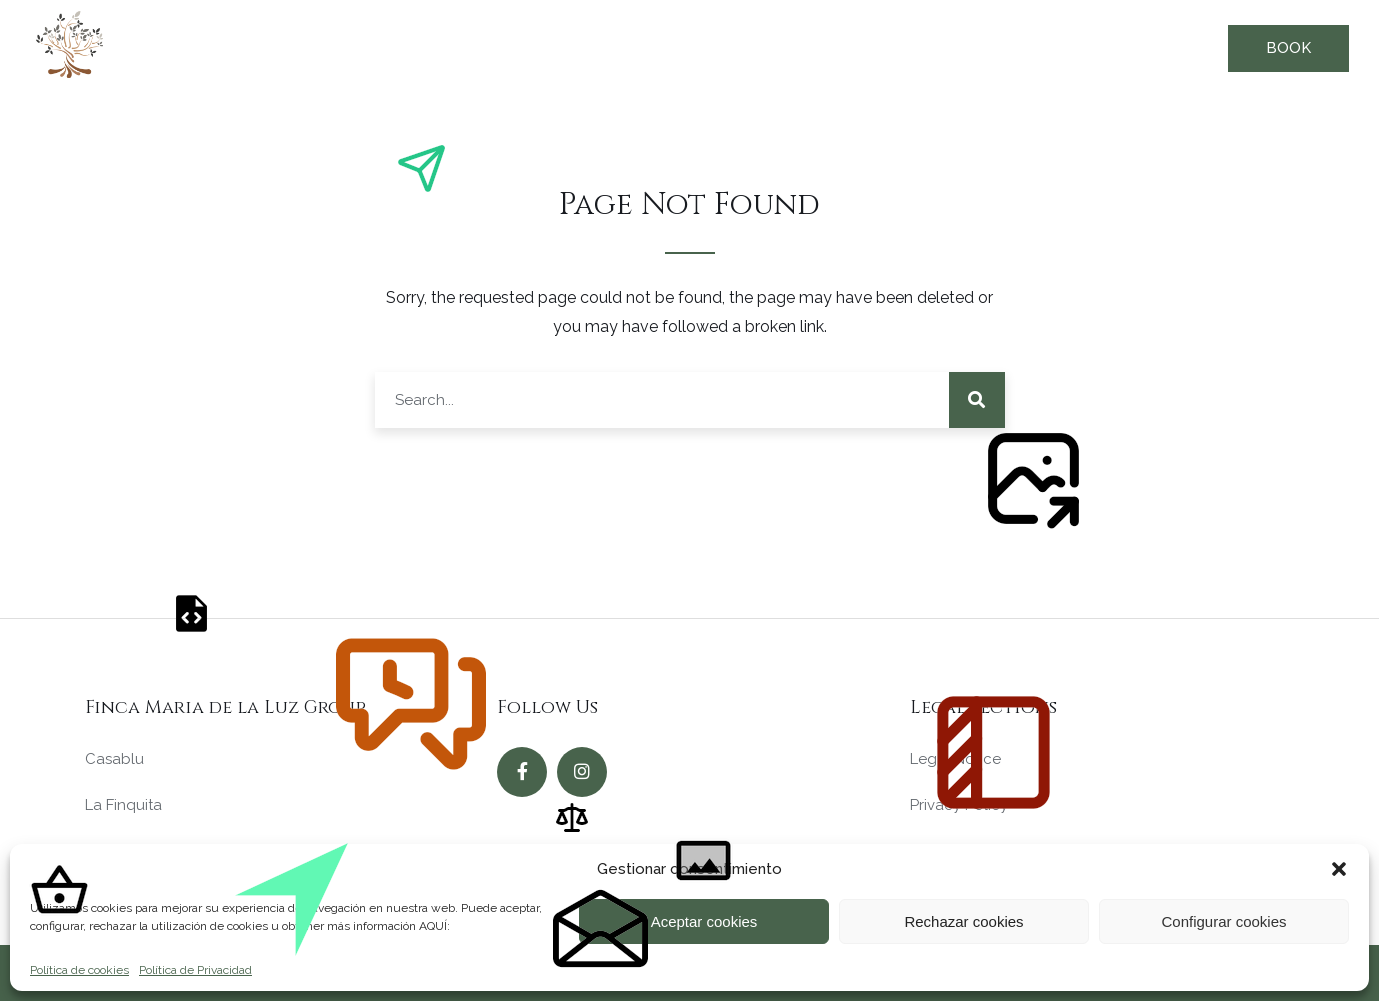  What do you see at coordinates (411, 704) in the screenshot?
I see `indicates an outdated or stale discussion thread` at bounding box center [411, 704].